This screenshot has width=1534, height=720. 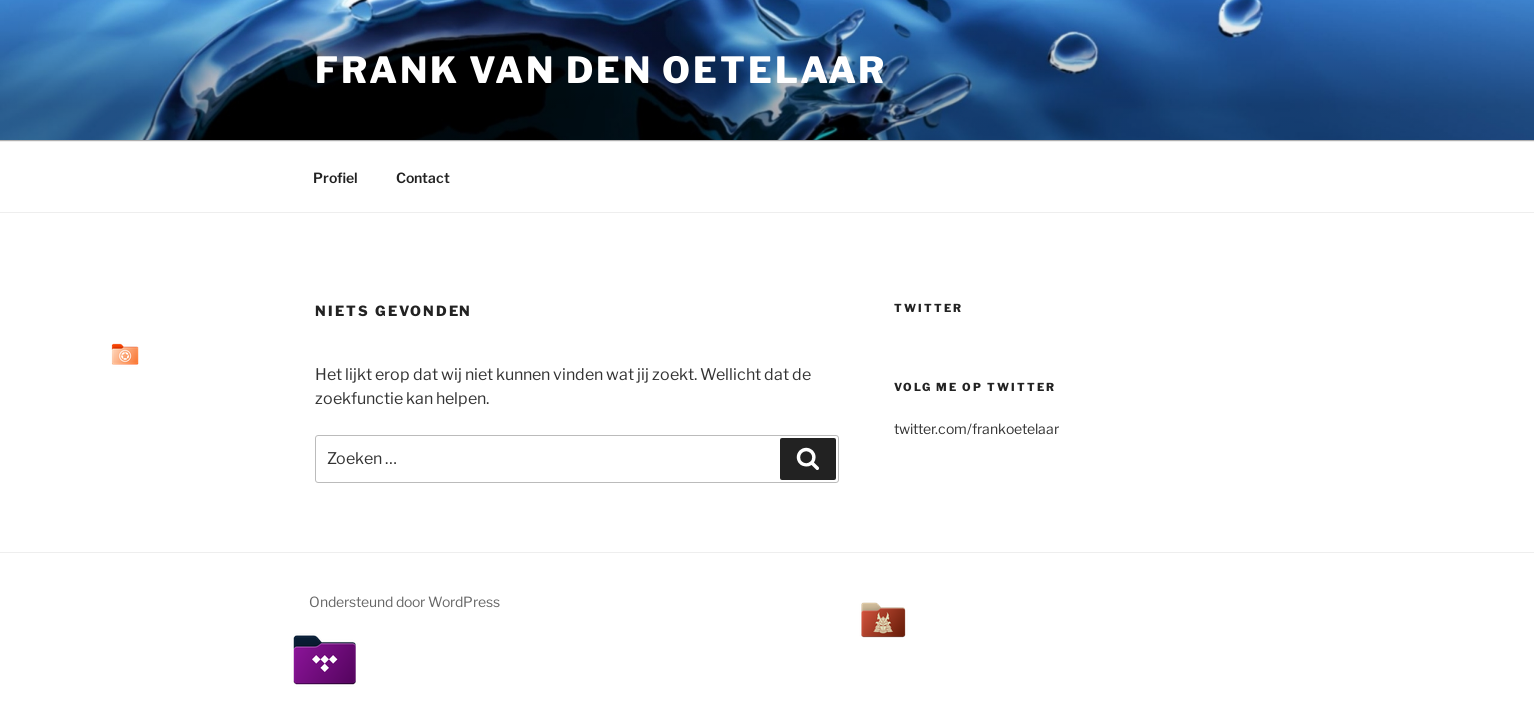 I want to click on folder for storing historical Japanese or shogun-themed content, so click(x=883, y=621).